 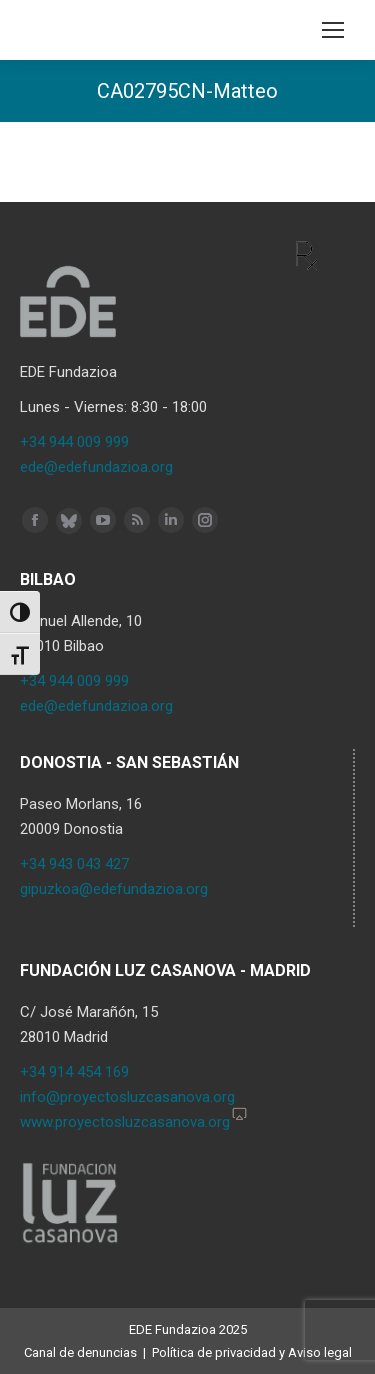 I want to click on stream content to an external display, so click(x=239, y=1113).